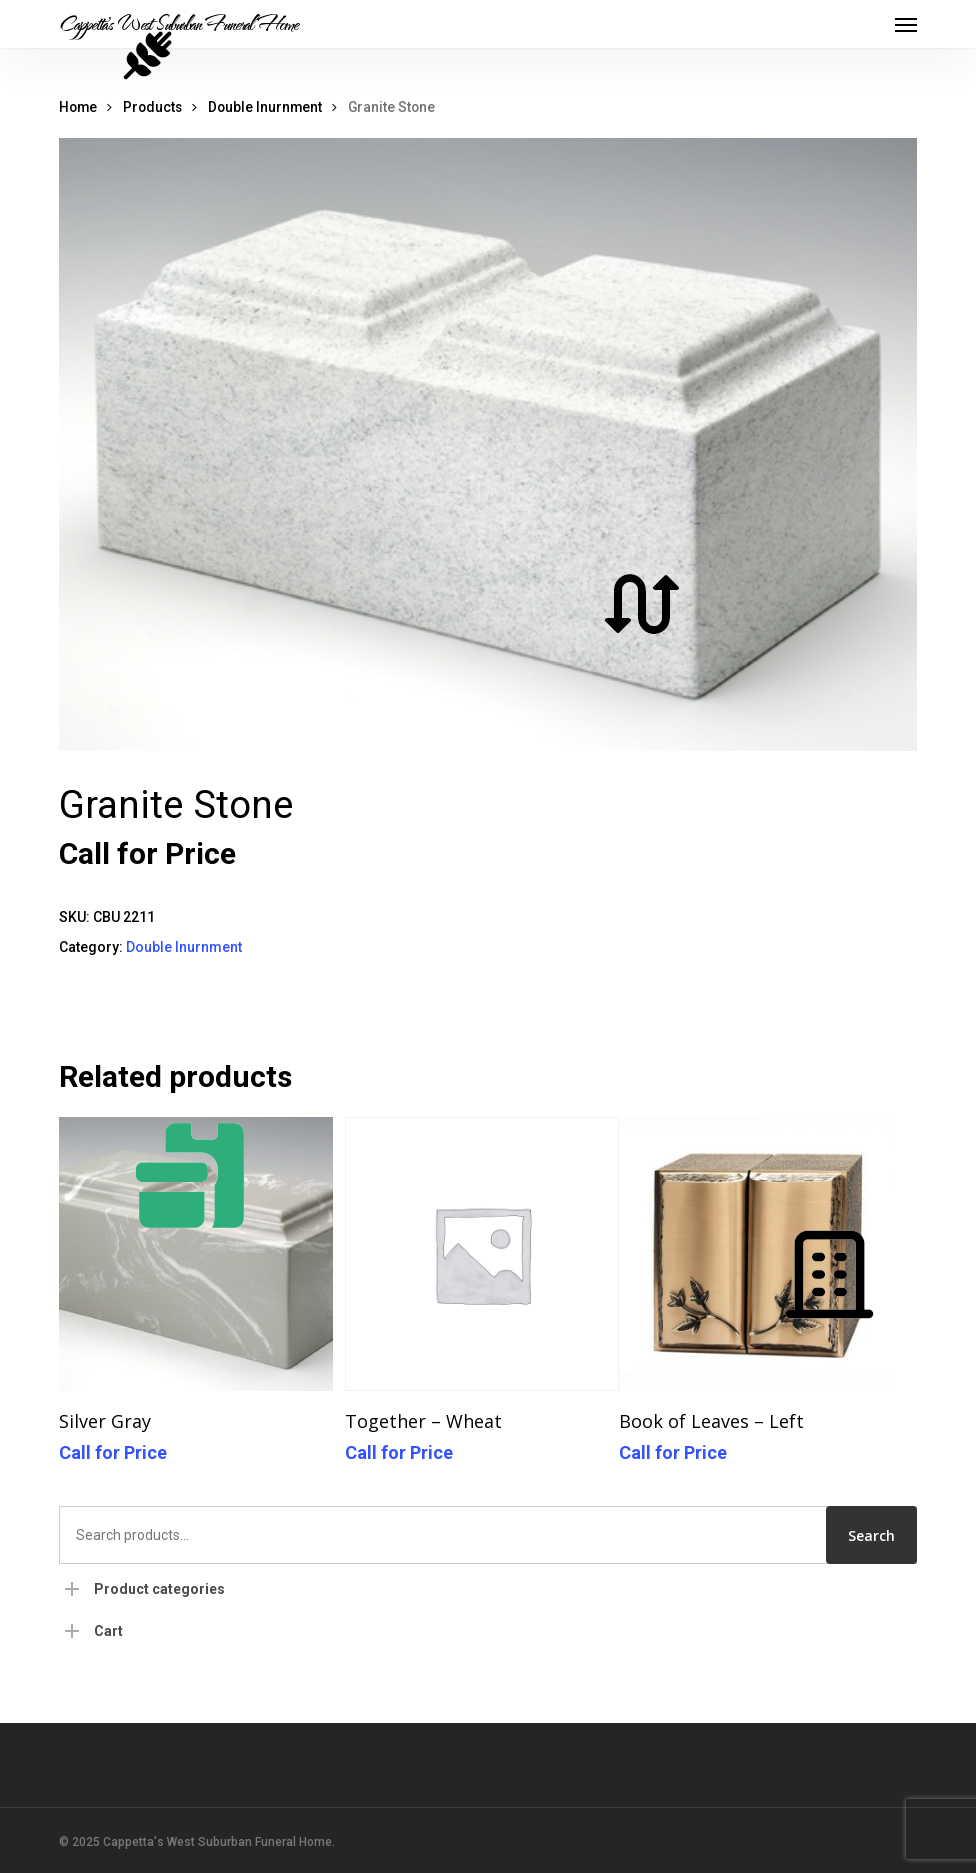  What do you see at coordinates (149, 54) in the screenshot?
I see `indicates grain or wheat-based ingredients` at bounding box center [149, 54].